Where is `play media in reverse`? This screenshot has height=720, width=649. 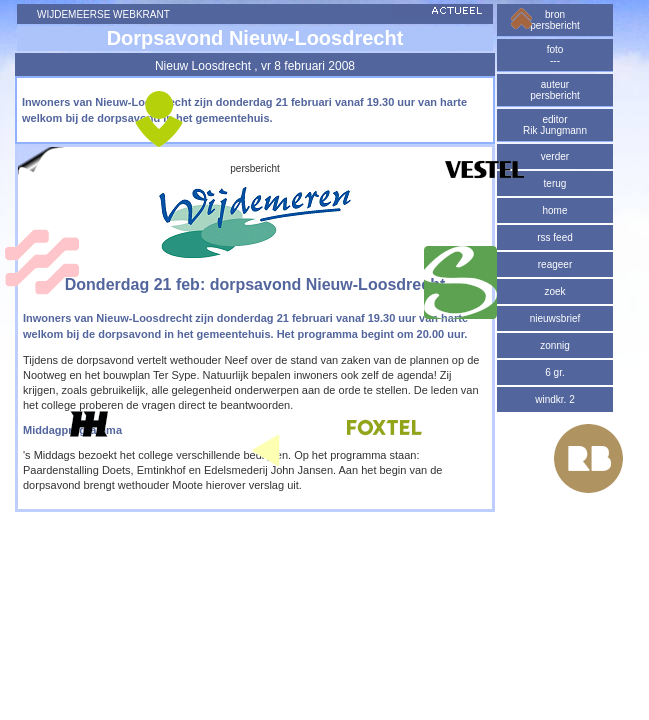
play media in reverse is located at coordinates (267, 450).